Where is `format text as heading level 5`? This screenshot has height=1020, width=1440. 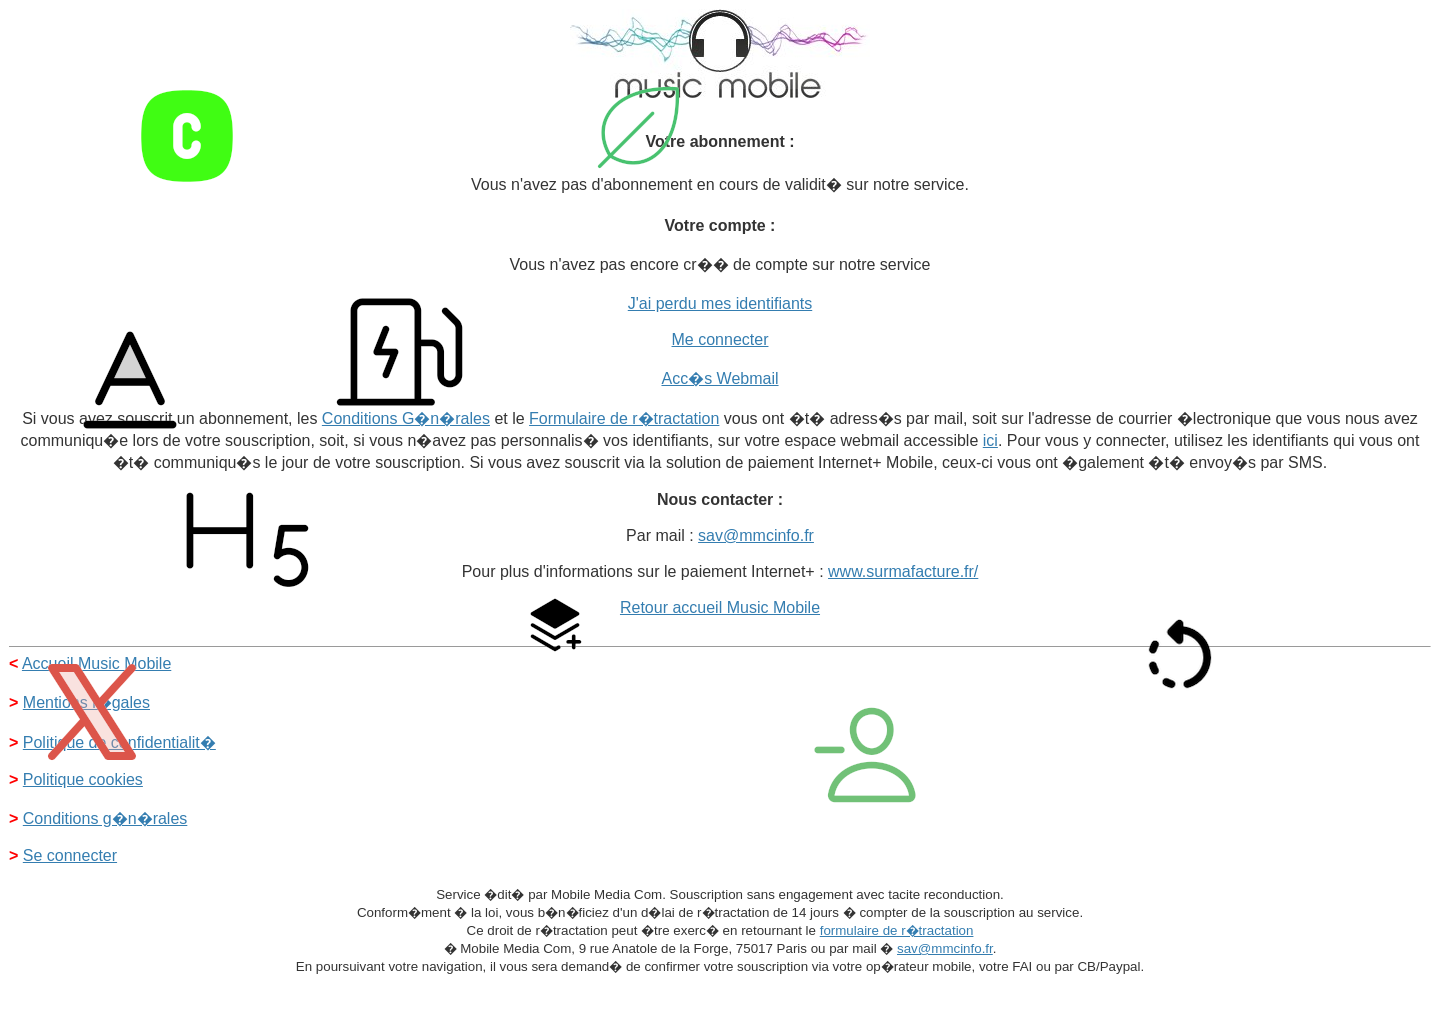
format text as heading level 5 is located at coordinates (240, 537).